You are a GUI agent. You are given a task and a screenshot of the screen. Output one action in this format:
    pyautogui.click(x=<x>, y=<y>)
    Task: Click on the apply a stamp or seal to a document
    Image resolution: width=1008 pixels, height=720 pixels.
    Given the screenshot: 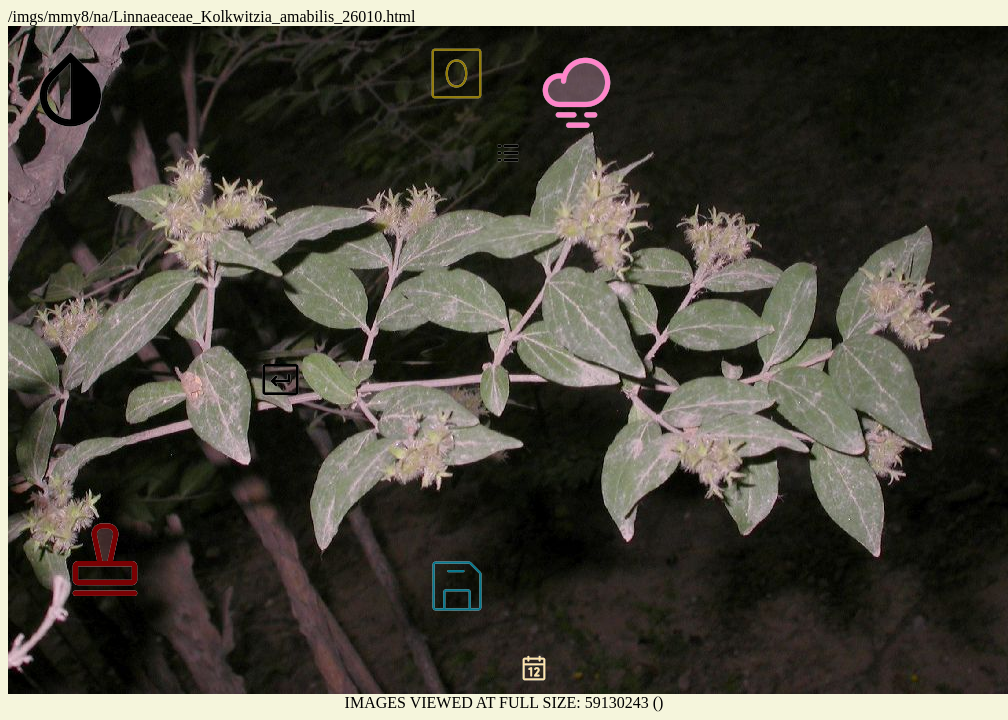 What is the action you would take?
    pyautogui.click(x=105, y=561)
    